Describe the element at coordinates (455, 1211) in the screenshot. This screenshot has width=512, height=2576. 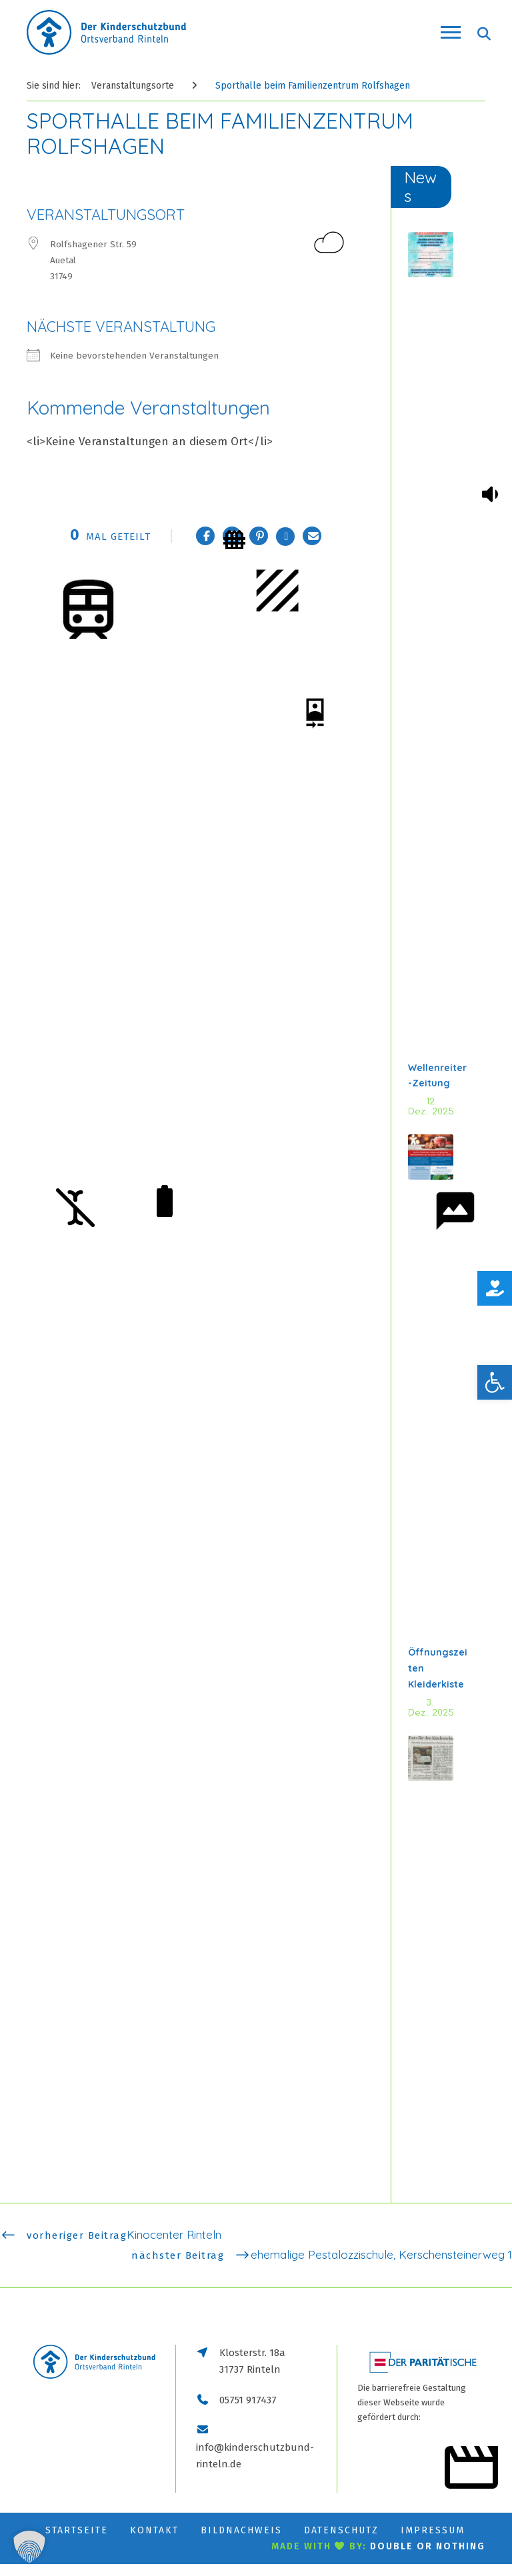
I see `new multimedia message received` at that location.